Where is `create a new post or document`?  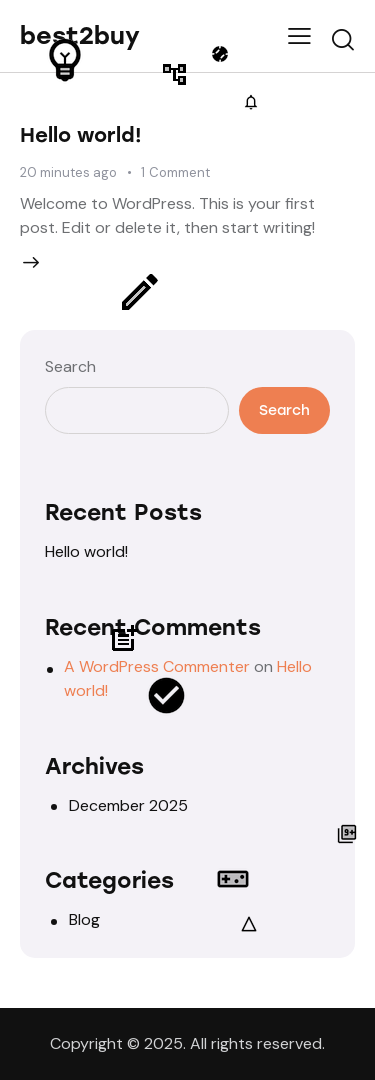
create a new post or document is located at coordinates (124, 638).